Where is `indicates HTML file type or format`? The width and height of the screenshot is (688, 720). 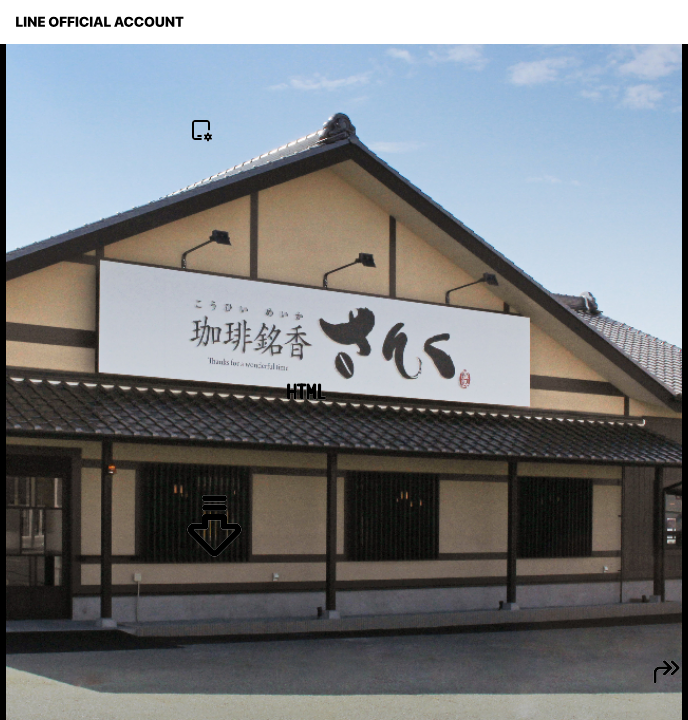
indicates HTML file type or format is located at coordinates (306, 391).